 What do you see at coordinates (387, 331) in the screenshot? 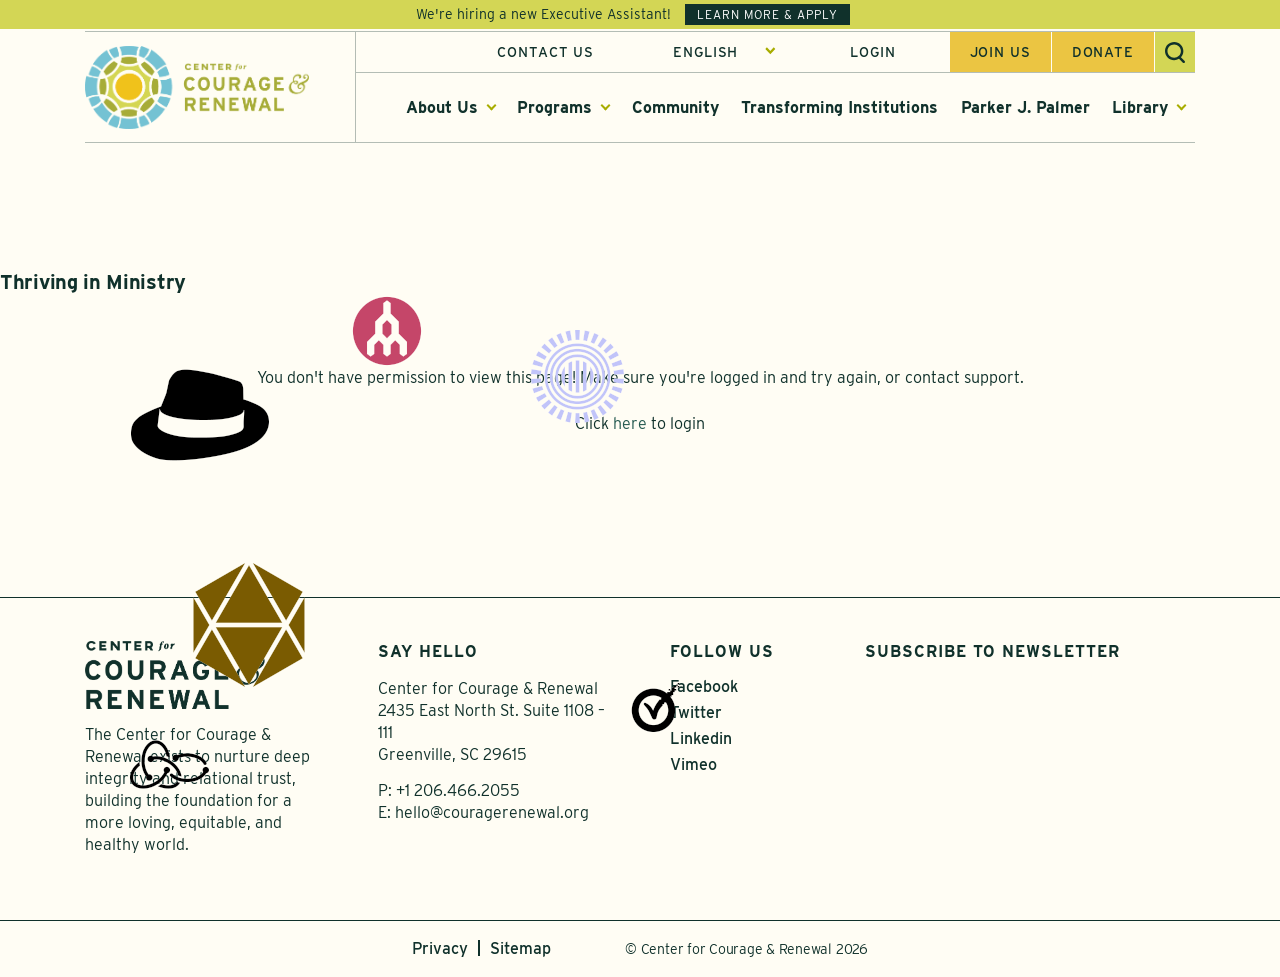
I see `megaport brand logo` at bounding box center [387, 331].